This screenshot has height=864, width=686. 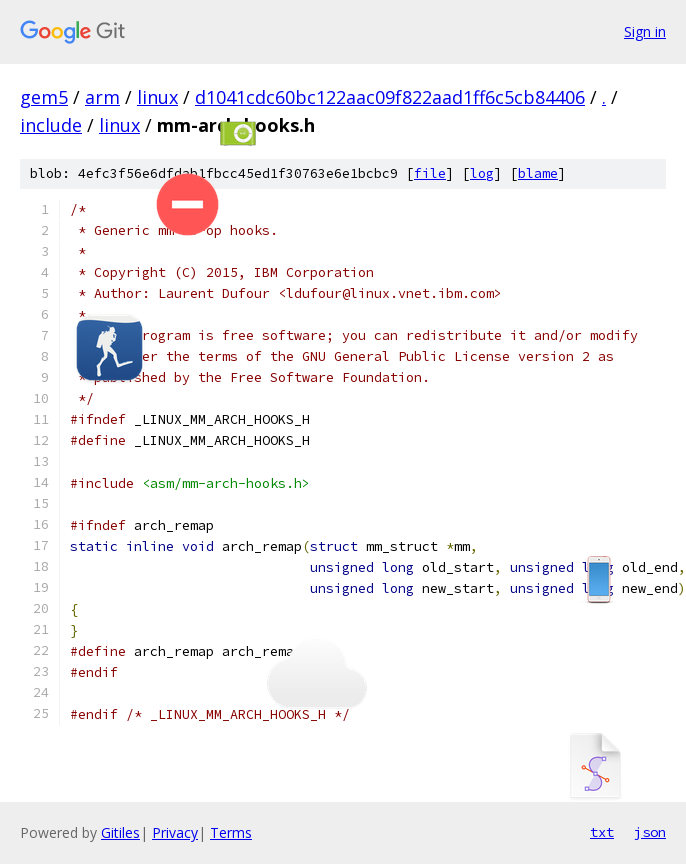 What do you see at coordinates (599, 580) in the screenshot?
I see `iPod Touch device connected` at bounding box center [599, 580].